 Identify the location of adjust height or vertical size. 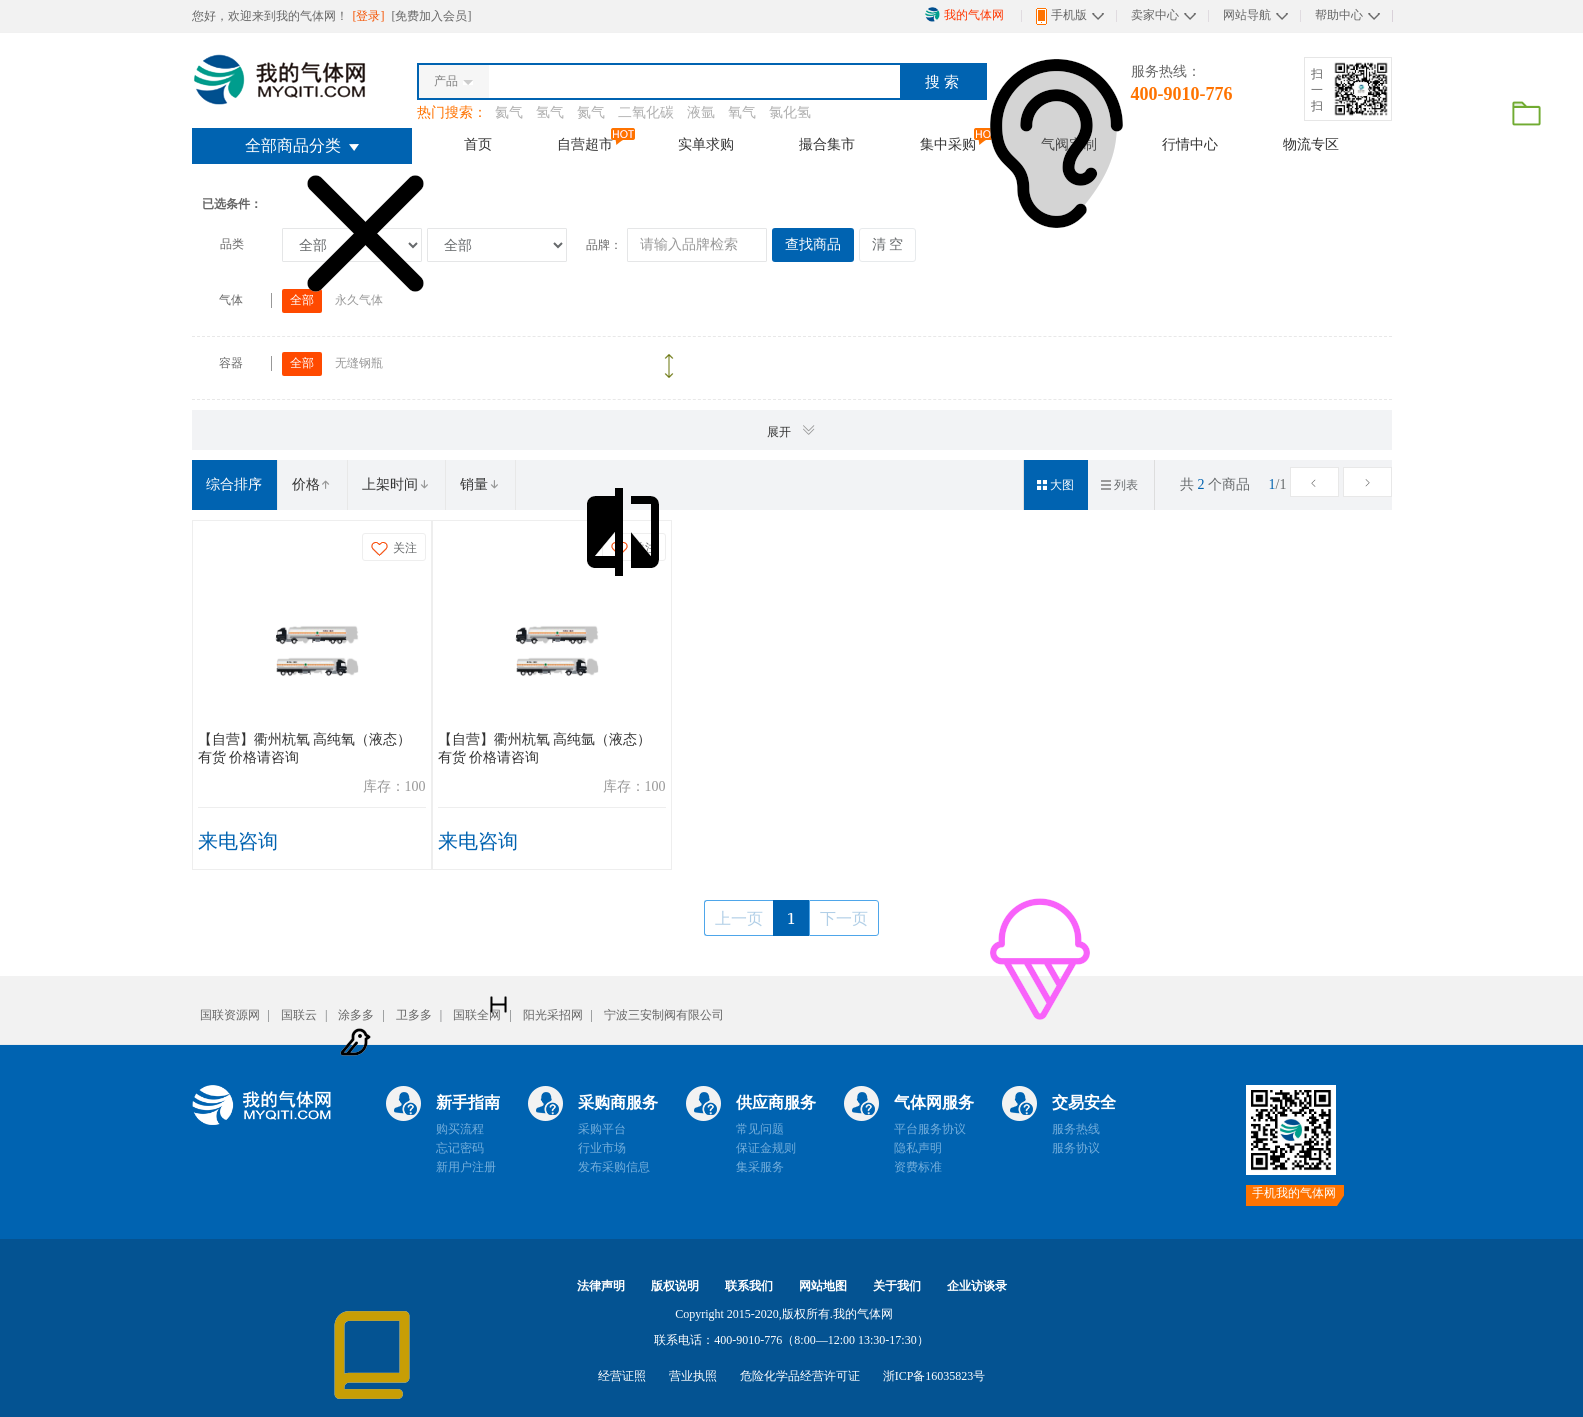
(669, 366).